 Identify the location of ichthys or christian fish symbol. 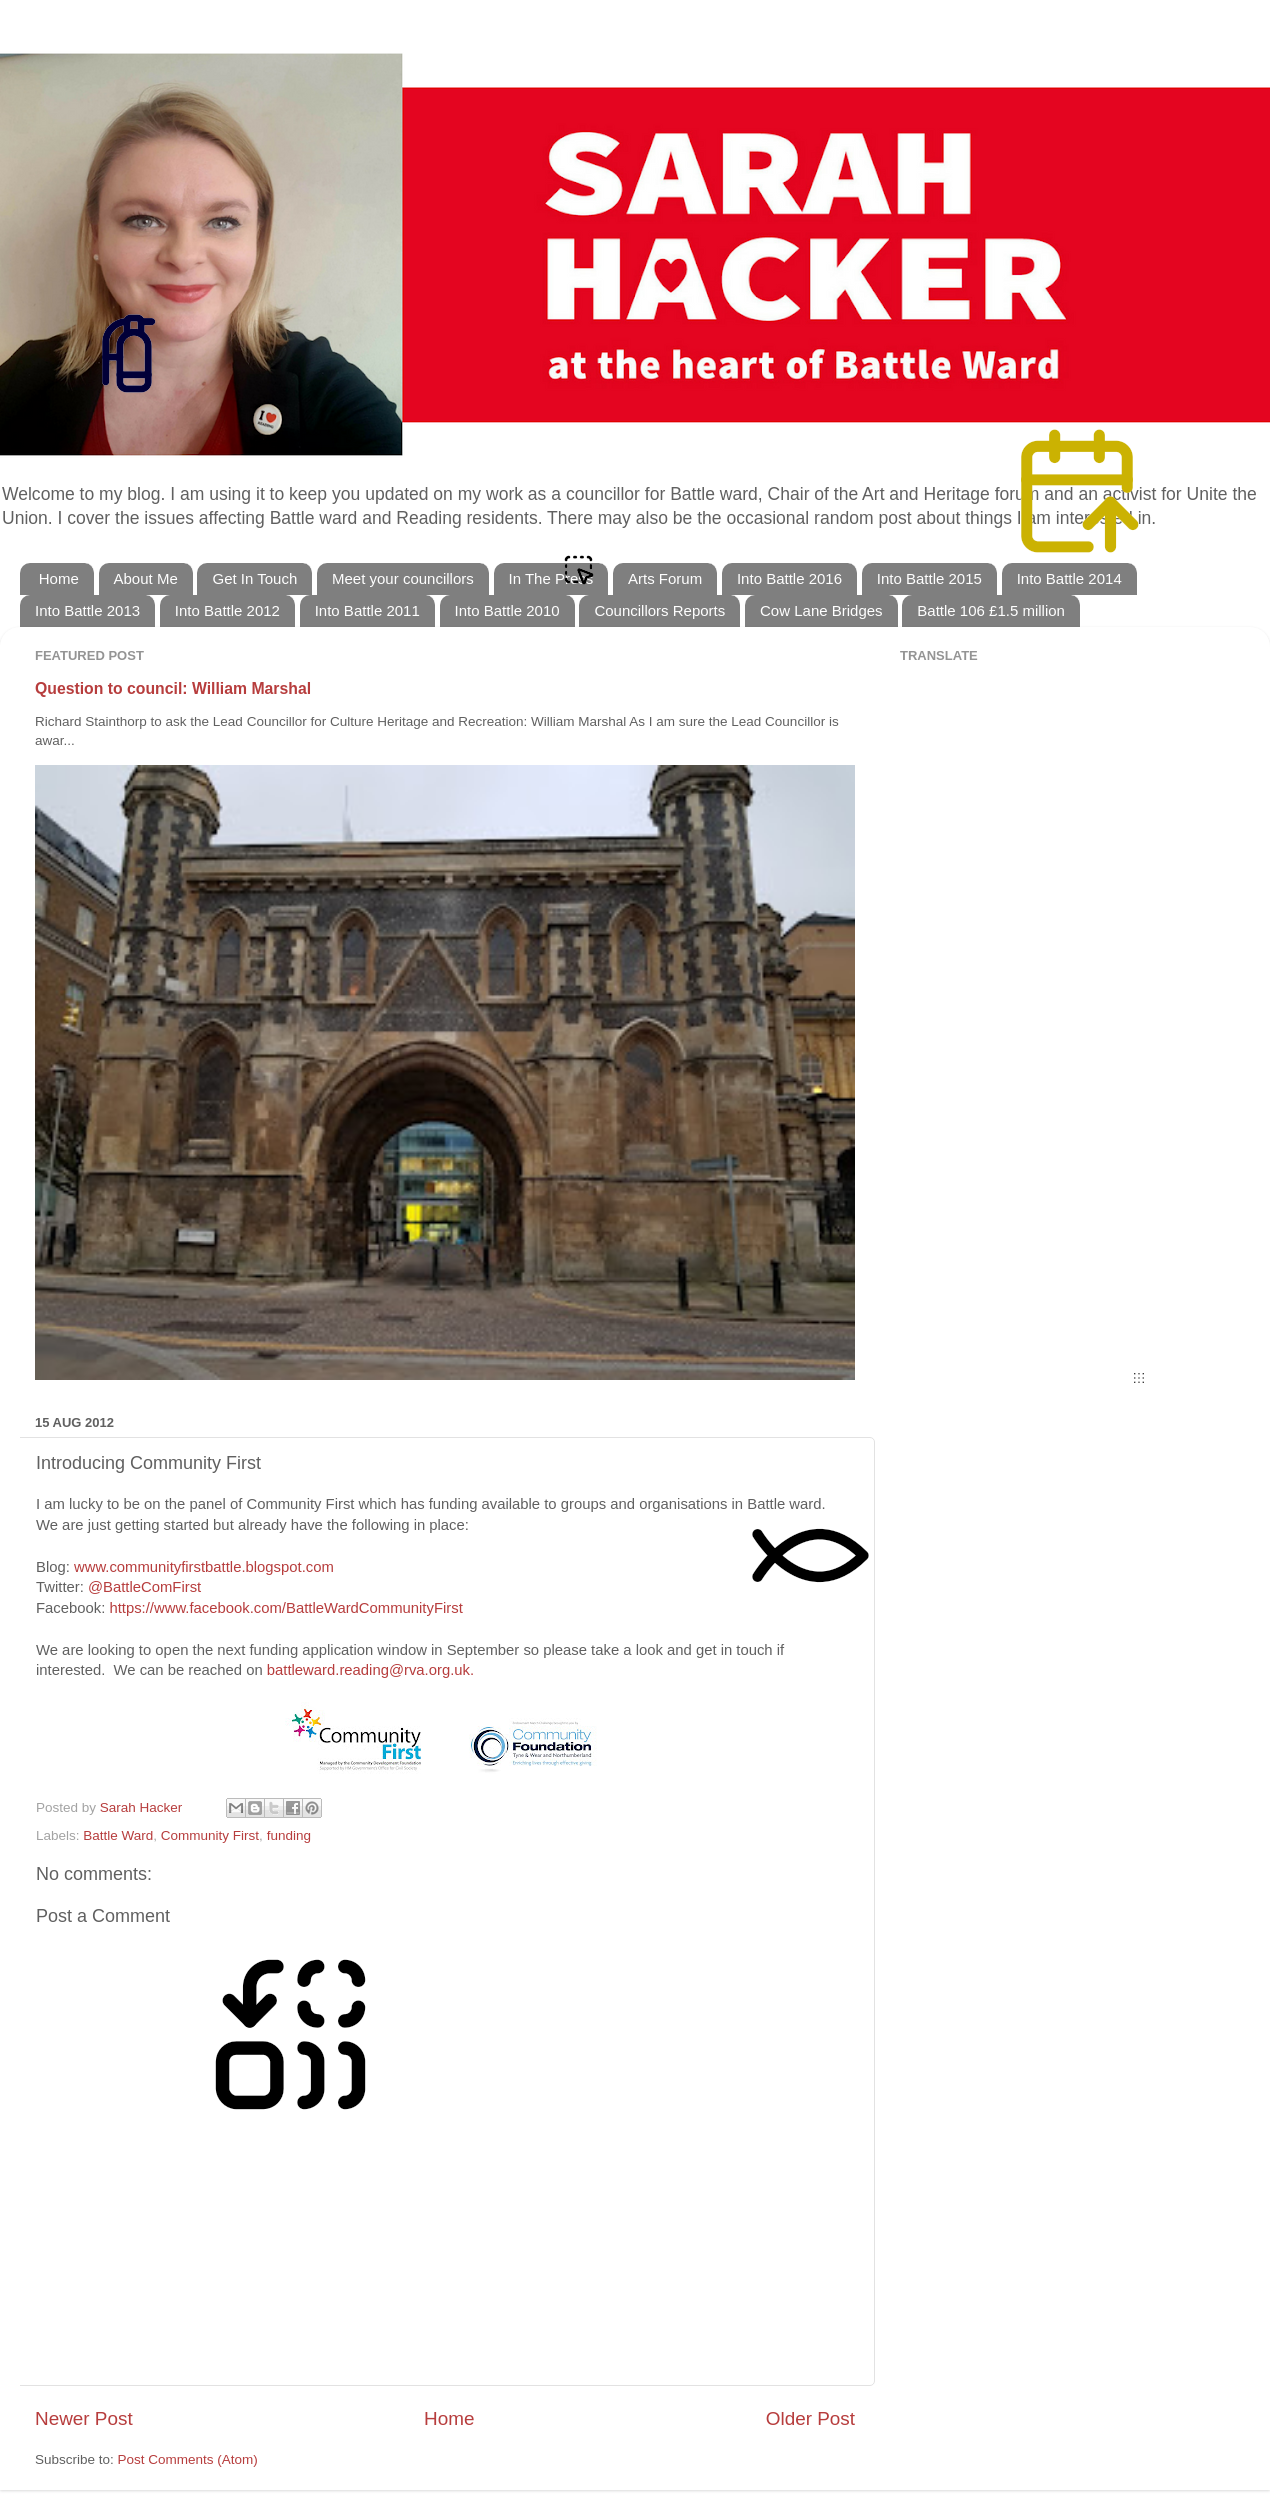
(810, 1555).